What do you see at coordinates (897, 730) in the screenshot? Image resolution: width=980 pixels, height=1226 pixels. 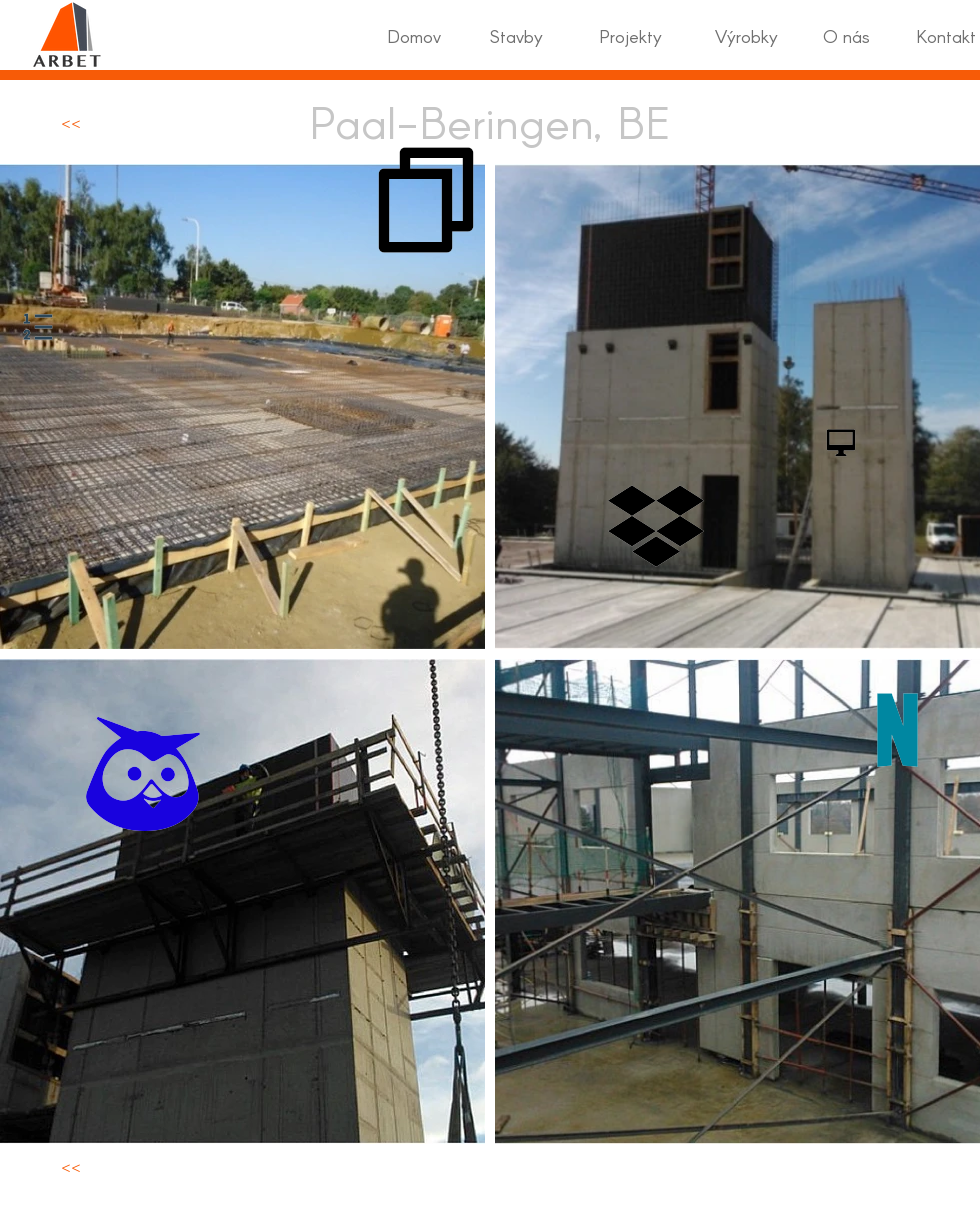 I see `open the Netflix app` at bounding box center [897, 730].